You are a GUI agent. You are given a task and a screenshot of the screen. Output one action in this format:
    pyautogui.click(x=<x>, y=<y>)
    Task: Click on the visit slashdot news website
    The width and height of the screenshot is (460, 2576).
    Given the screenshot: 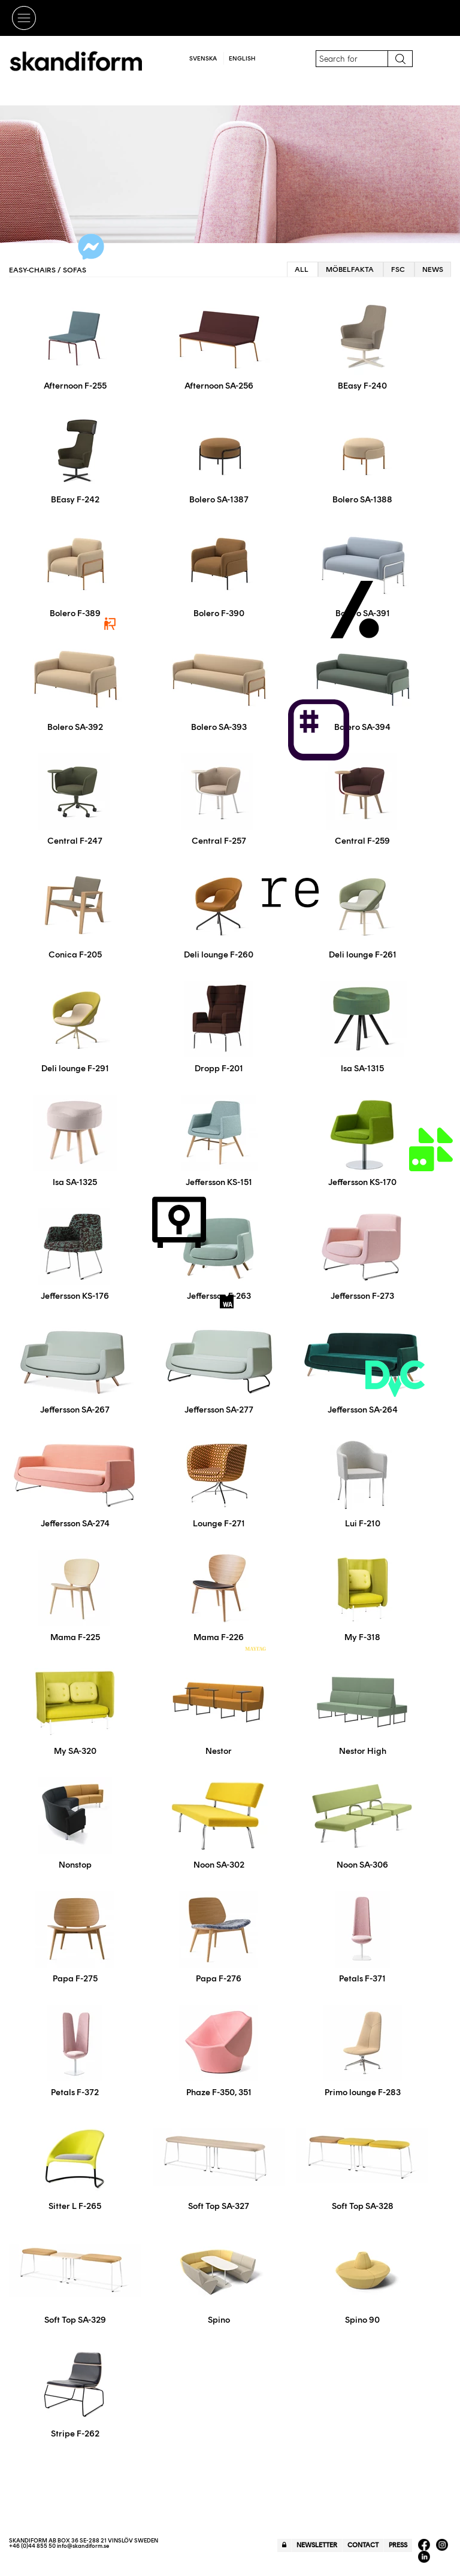 What is the action you would take?
    pyautogui.click(x=355, y=610)
    